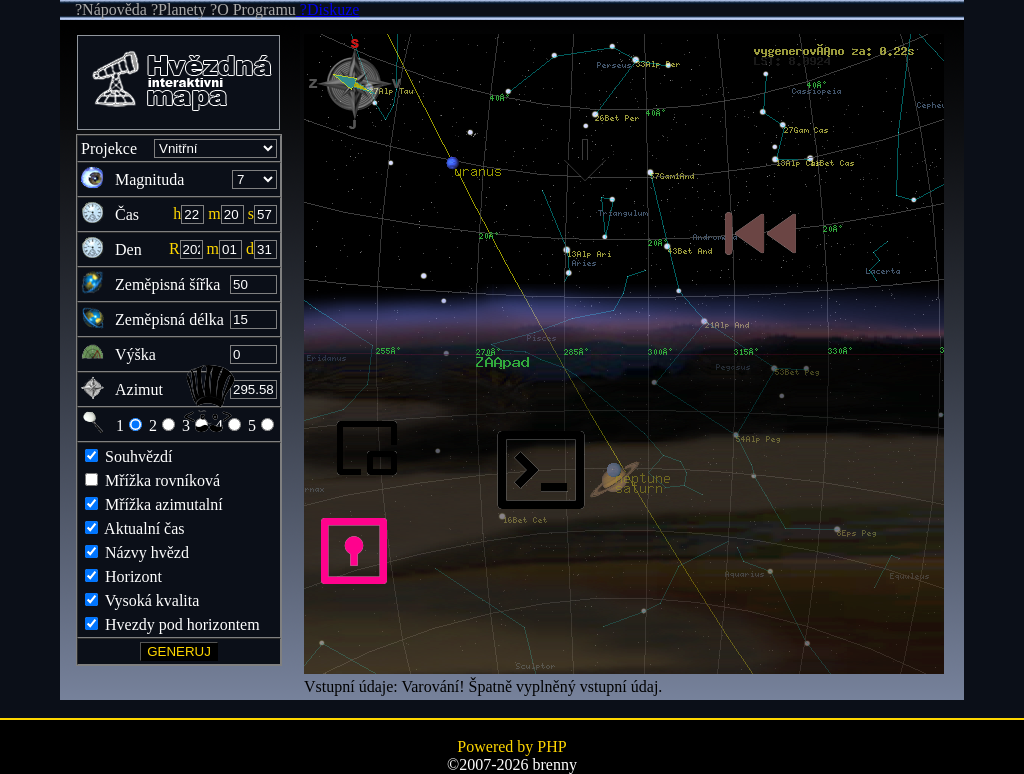 The height and width of the screenshot is (774, 1024). Describe the element at coordinates (541, 470) in the screenshot. I see `open terminal or command line interface` at that location.